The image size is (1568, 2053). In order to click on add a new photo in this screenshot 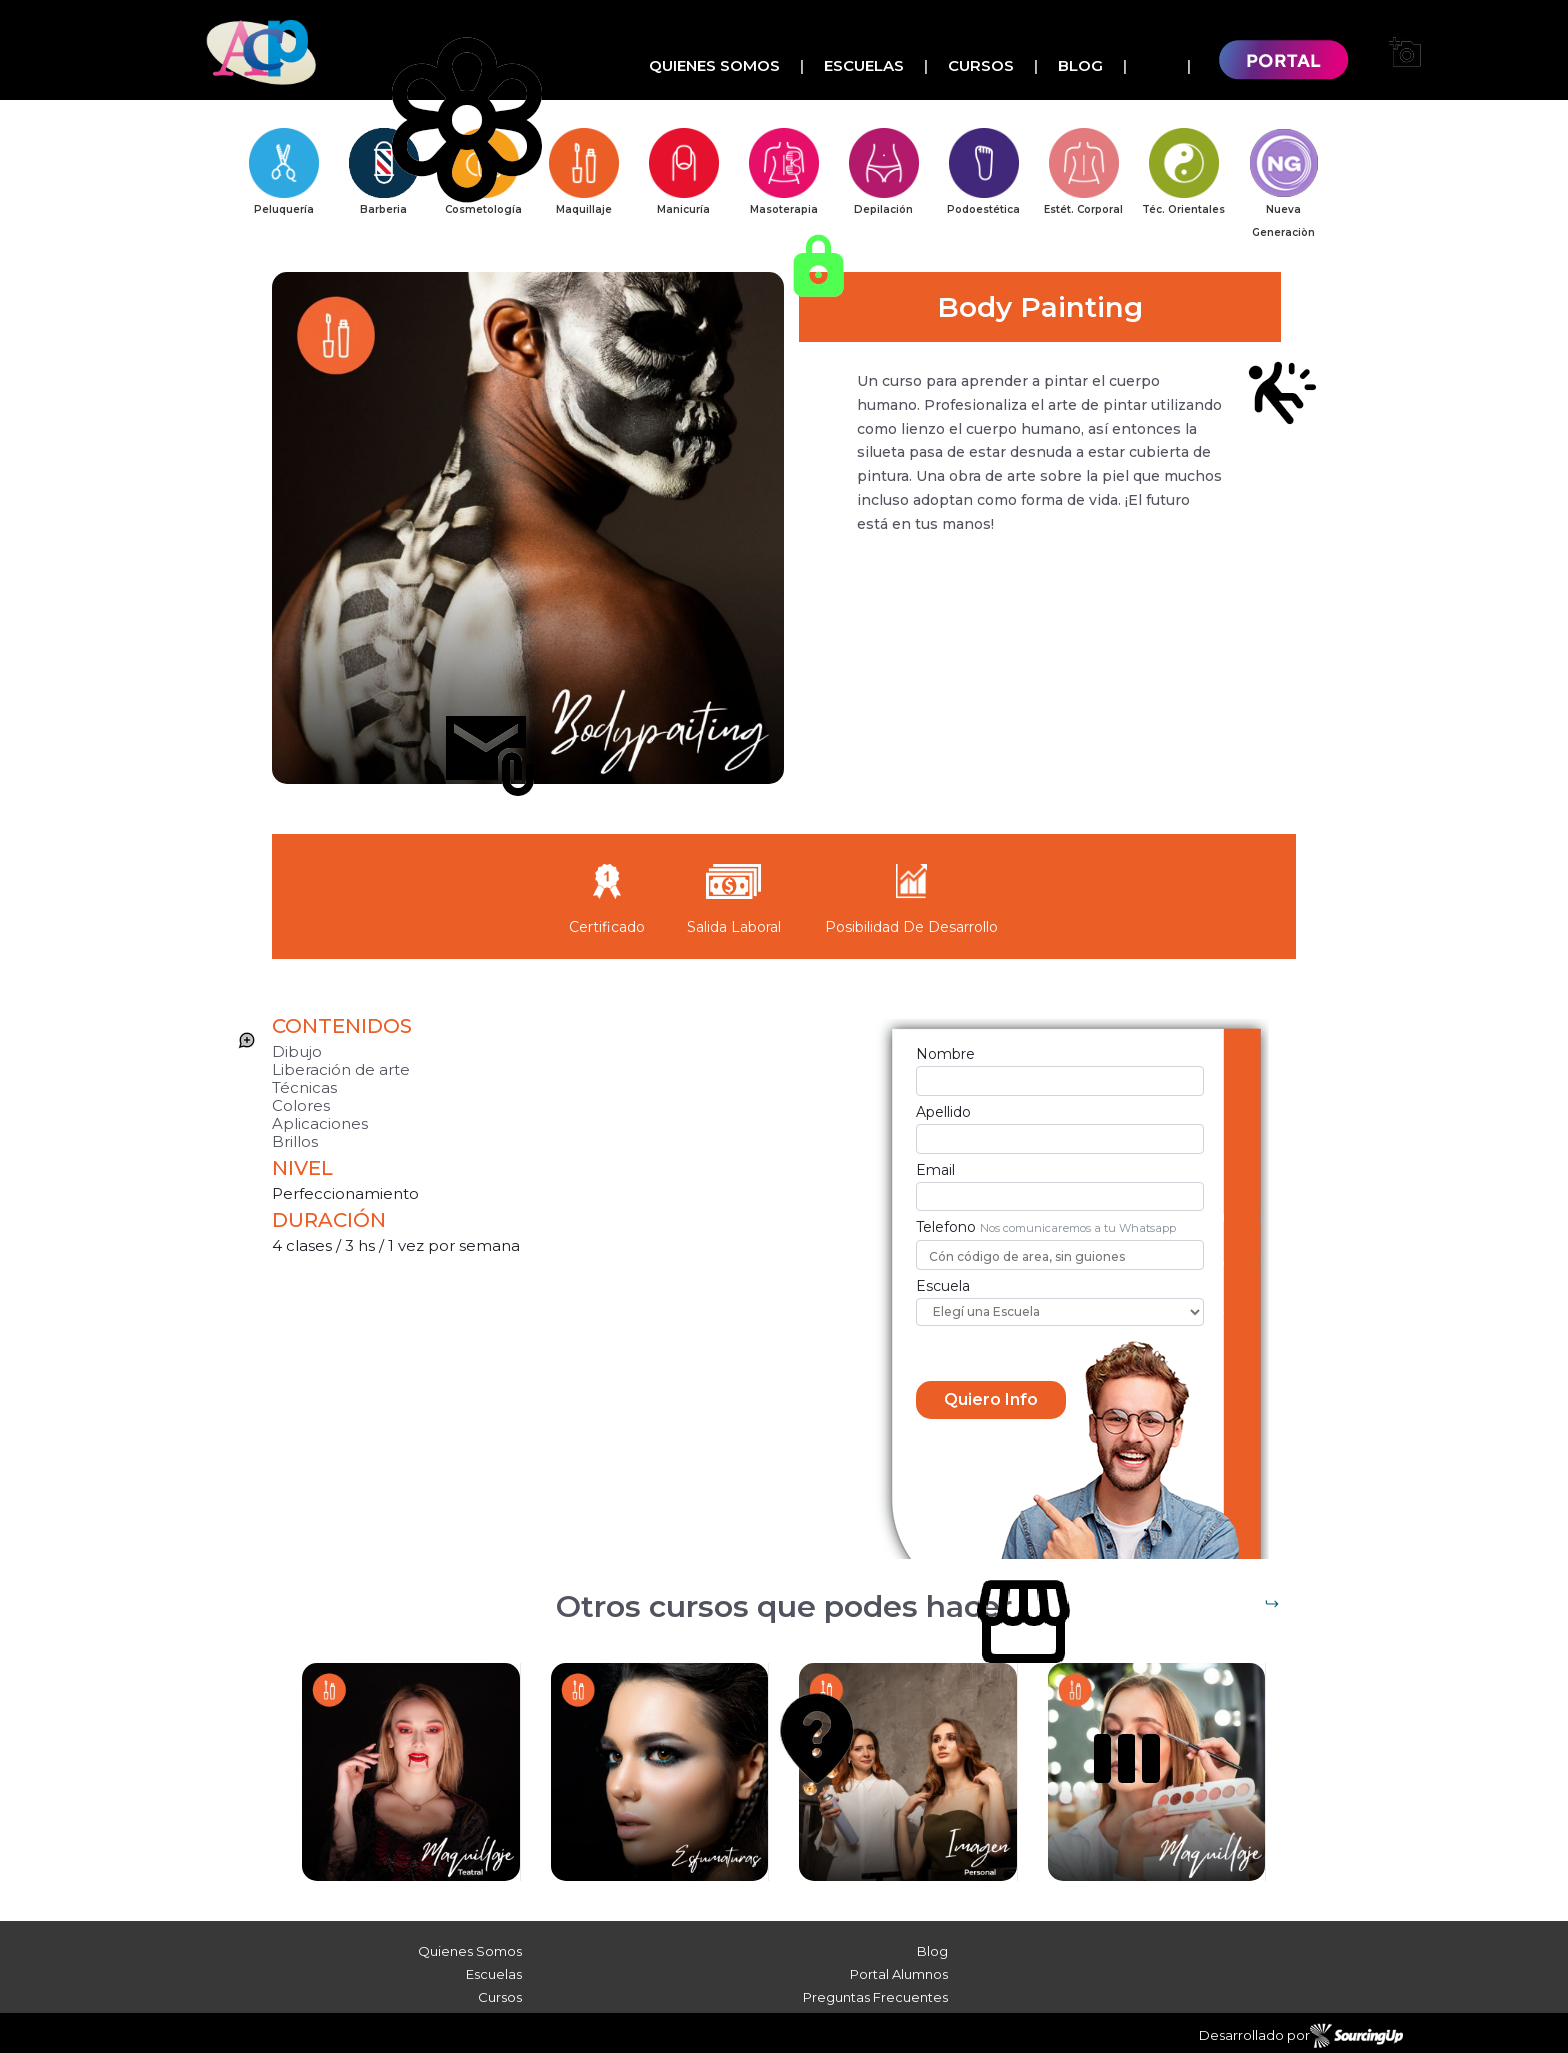, I will do `click(1405, 52)`.